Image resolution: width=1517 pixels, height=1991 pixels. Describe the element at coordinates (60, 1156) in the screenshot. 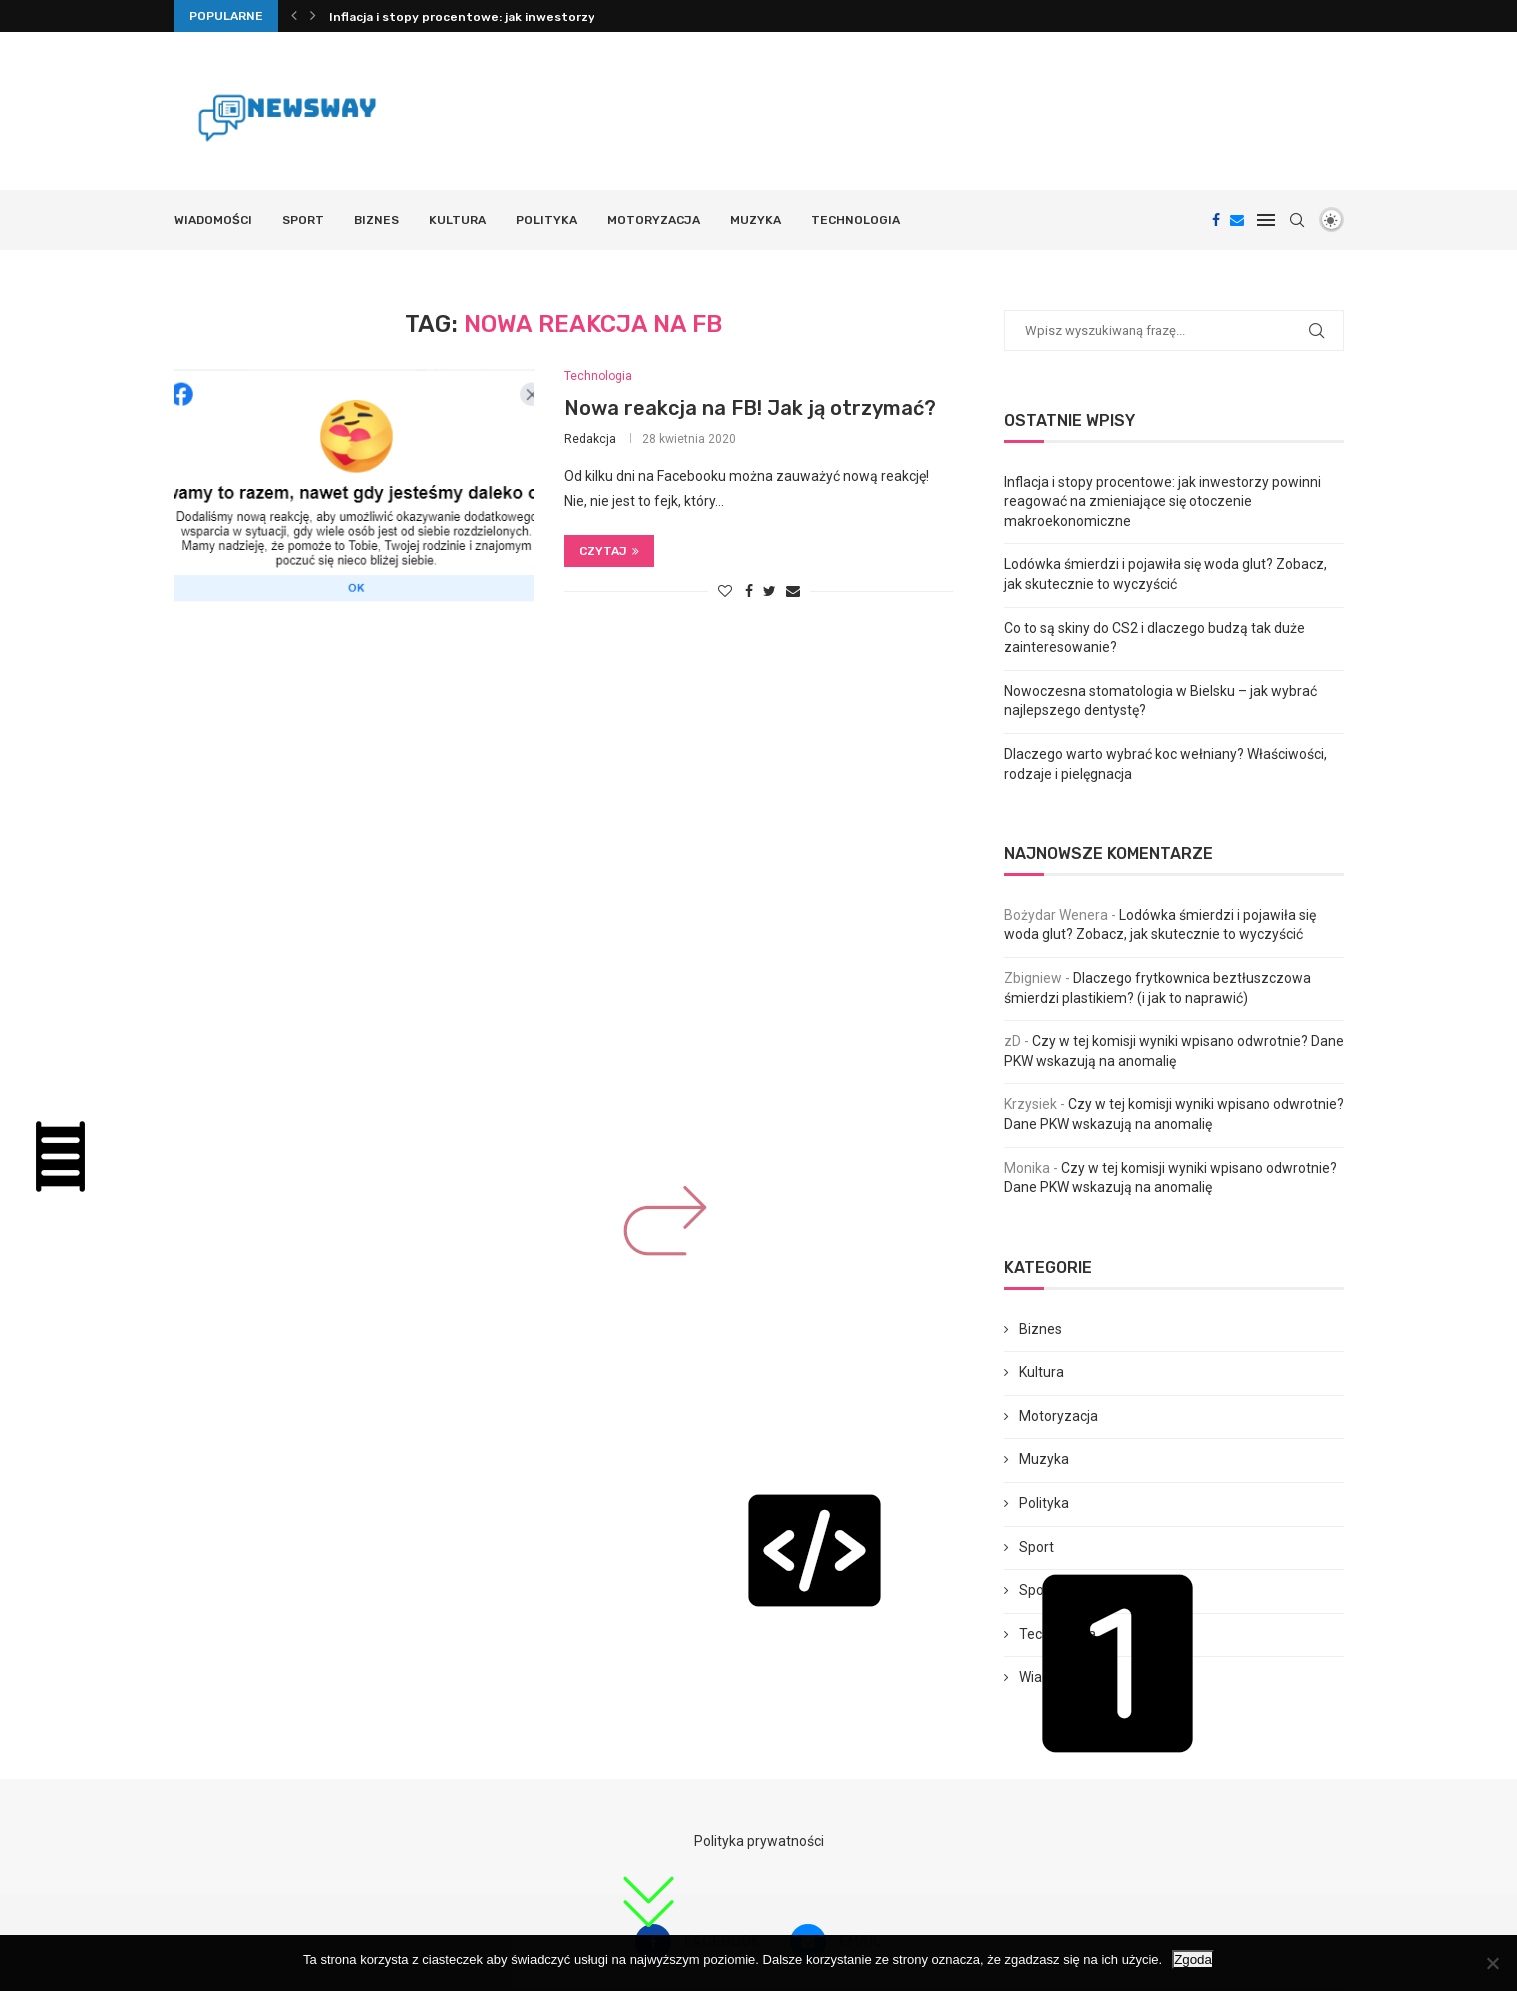

I see `access step-by-step instructions or tutorials` at that location.